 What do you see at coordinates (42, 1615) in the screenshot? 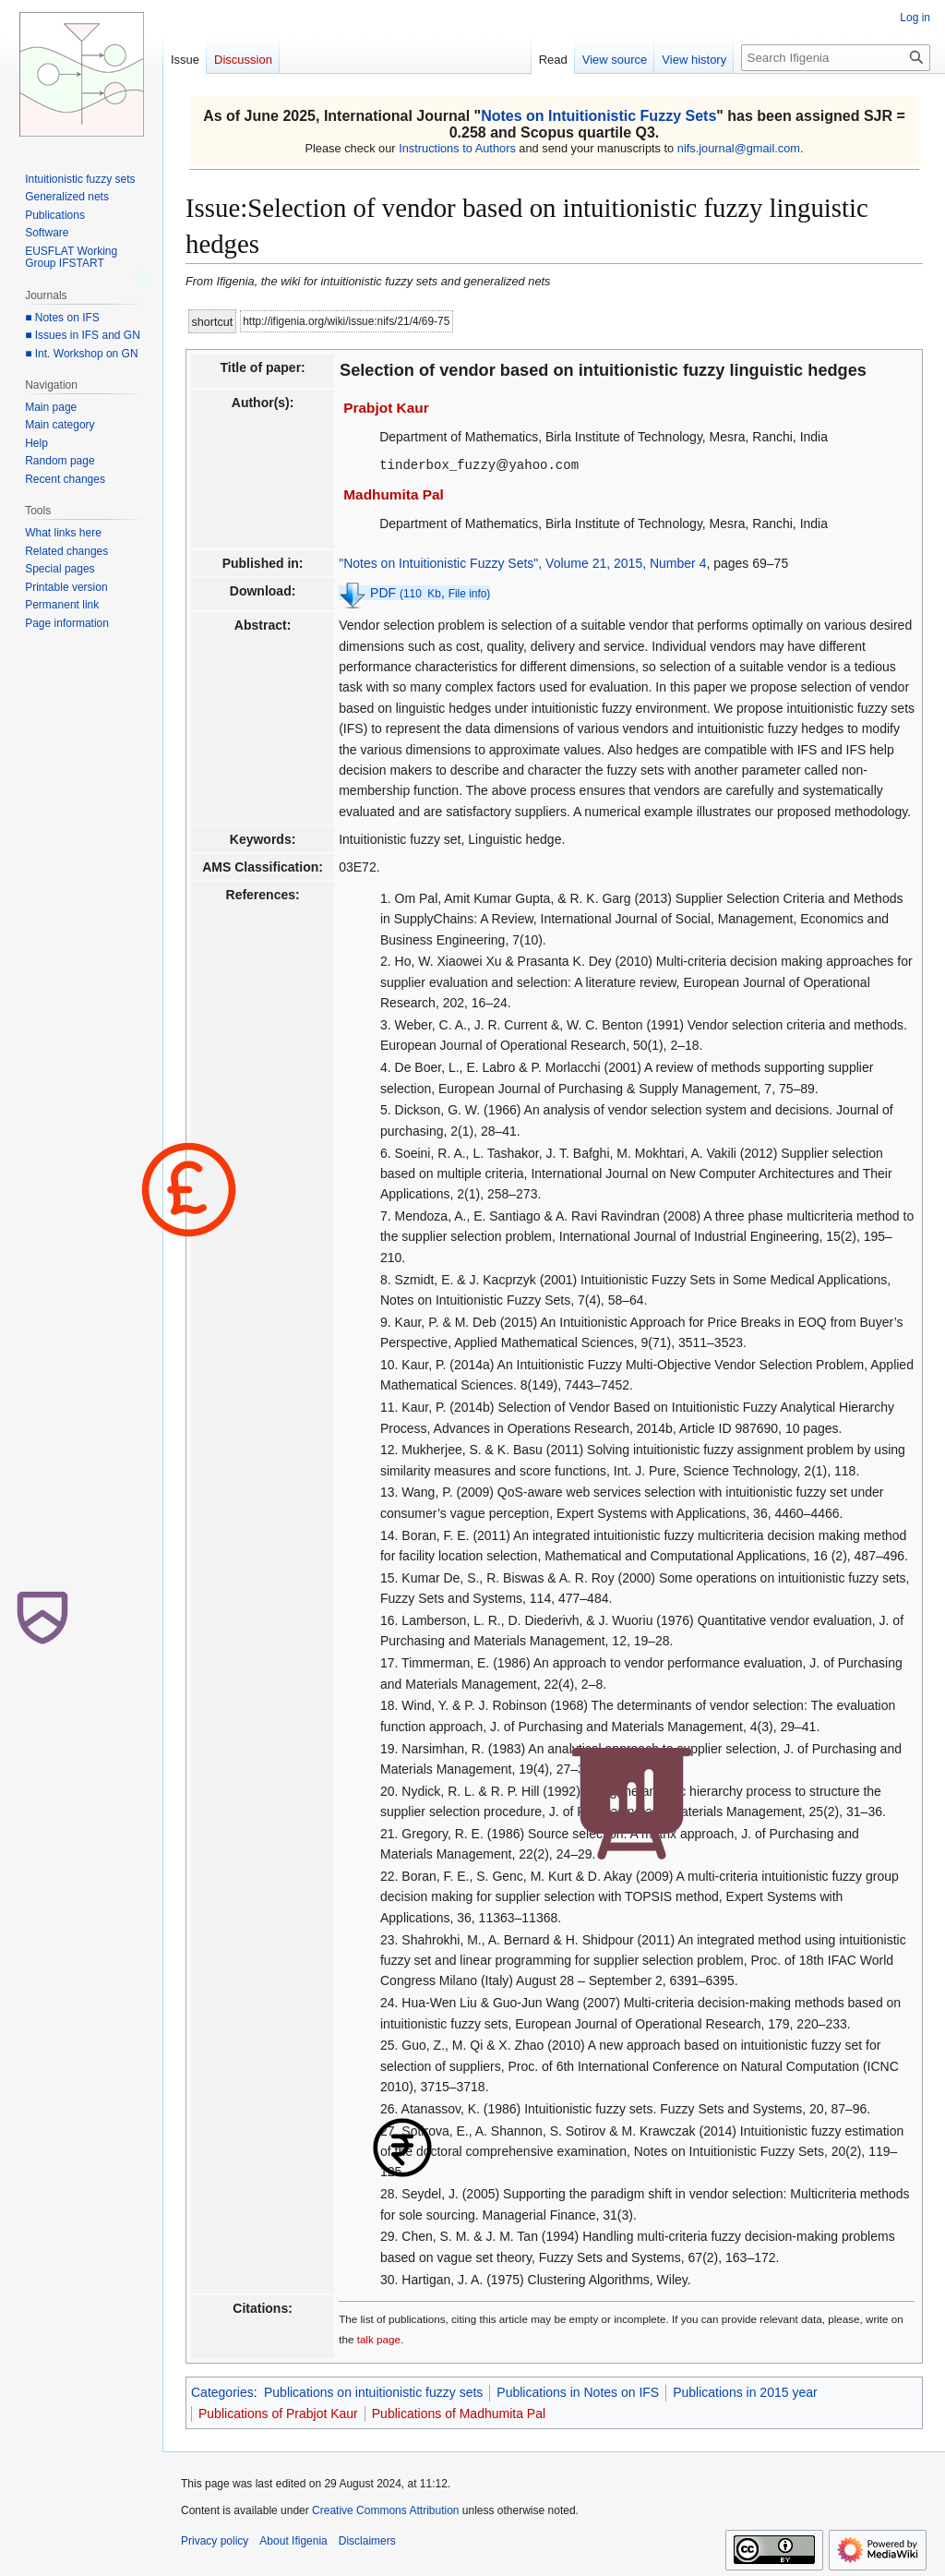
I see `access security or protection settings` at bounding box center [42, 1615].